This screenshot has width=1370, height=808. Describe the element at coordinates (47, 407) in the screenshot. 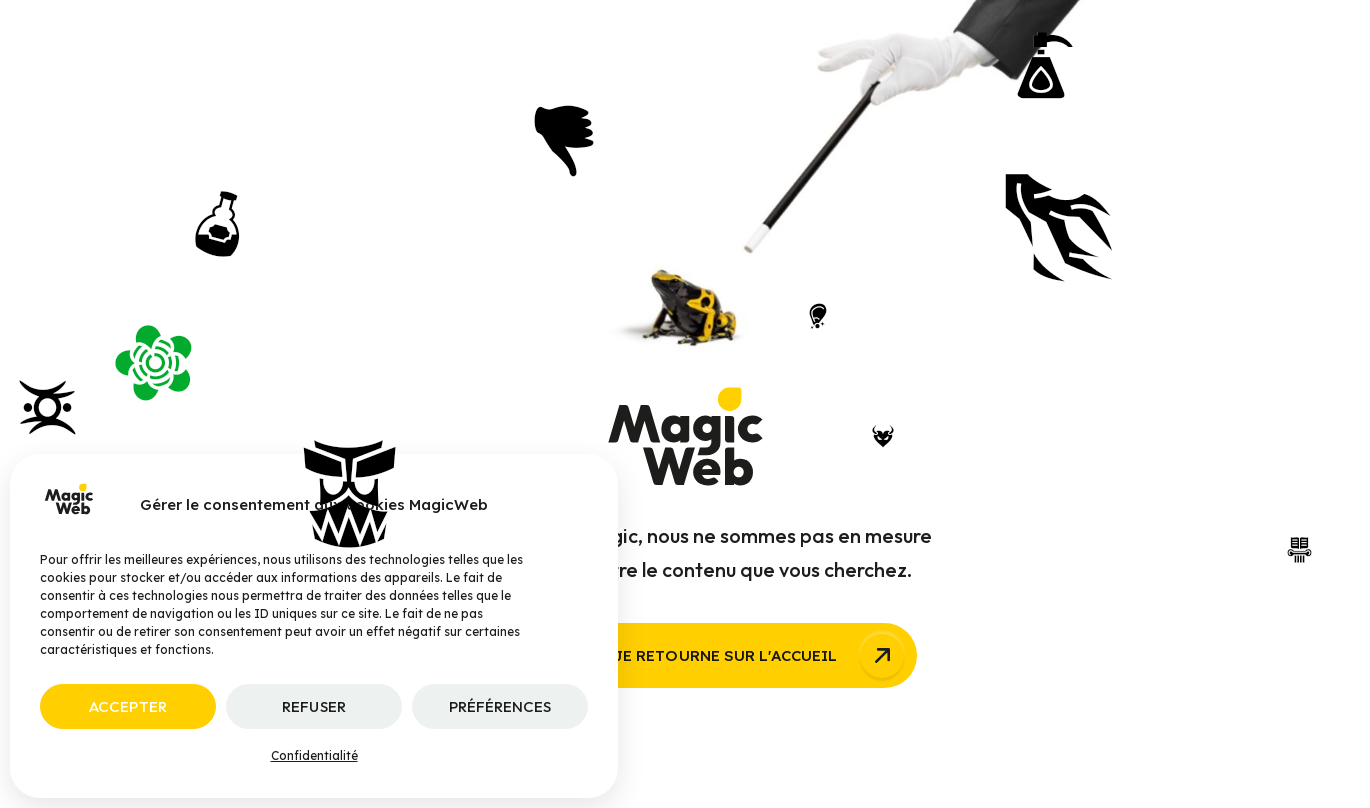

I see `abstract game icon or badge element` at that location.